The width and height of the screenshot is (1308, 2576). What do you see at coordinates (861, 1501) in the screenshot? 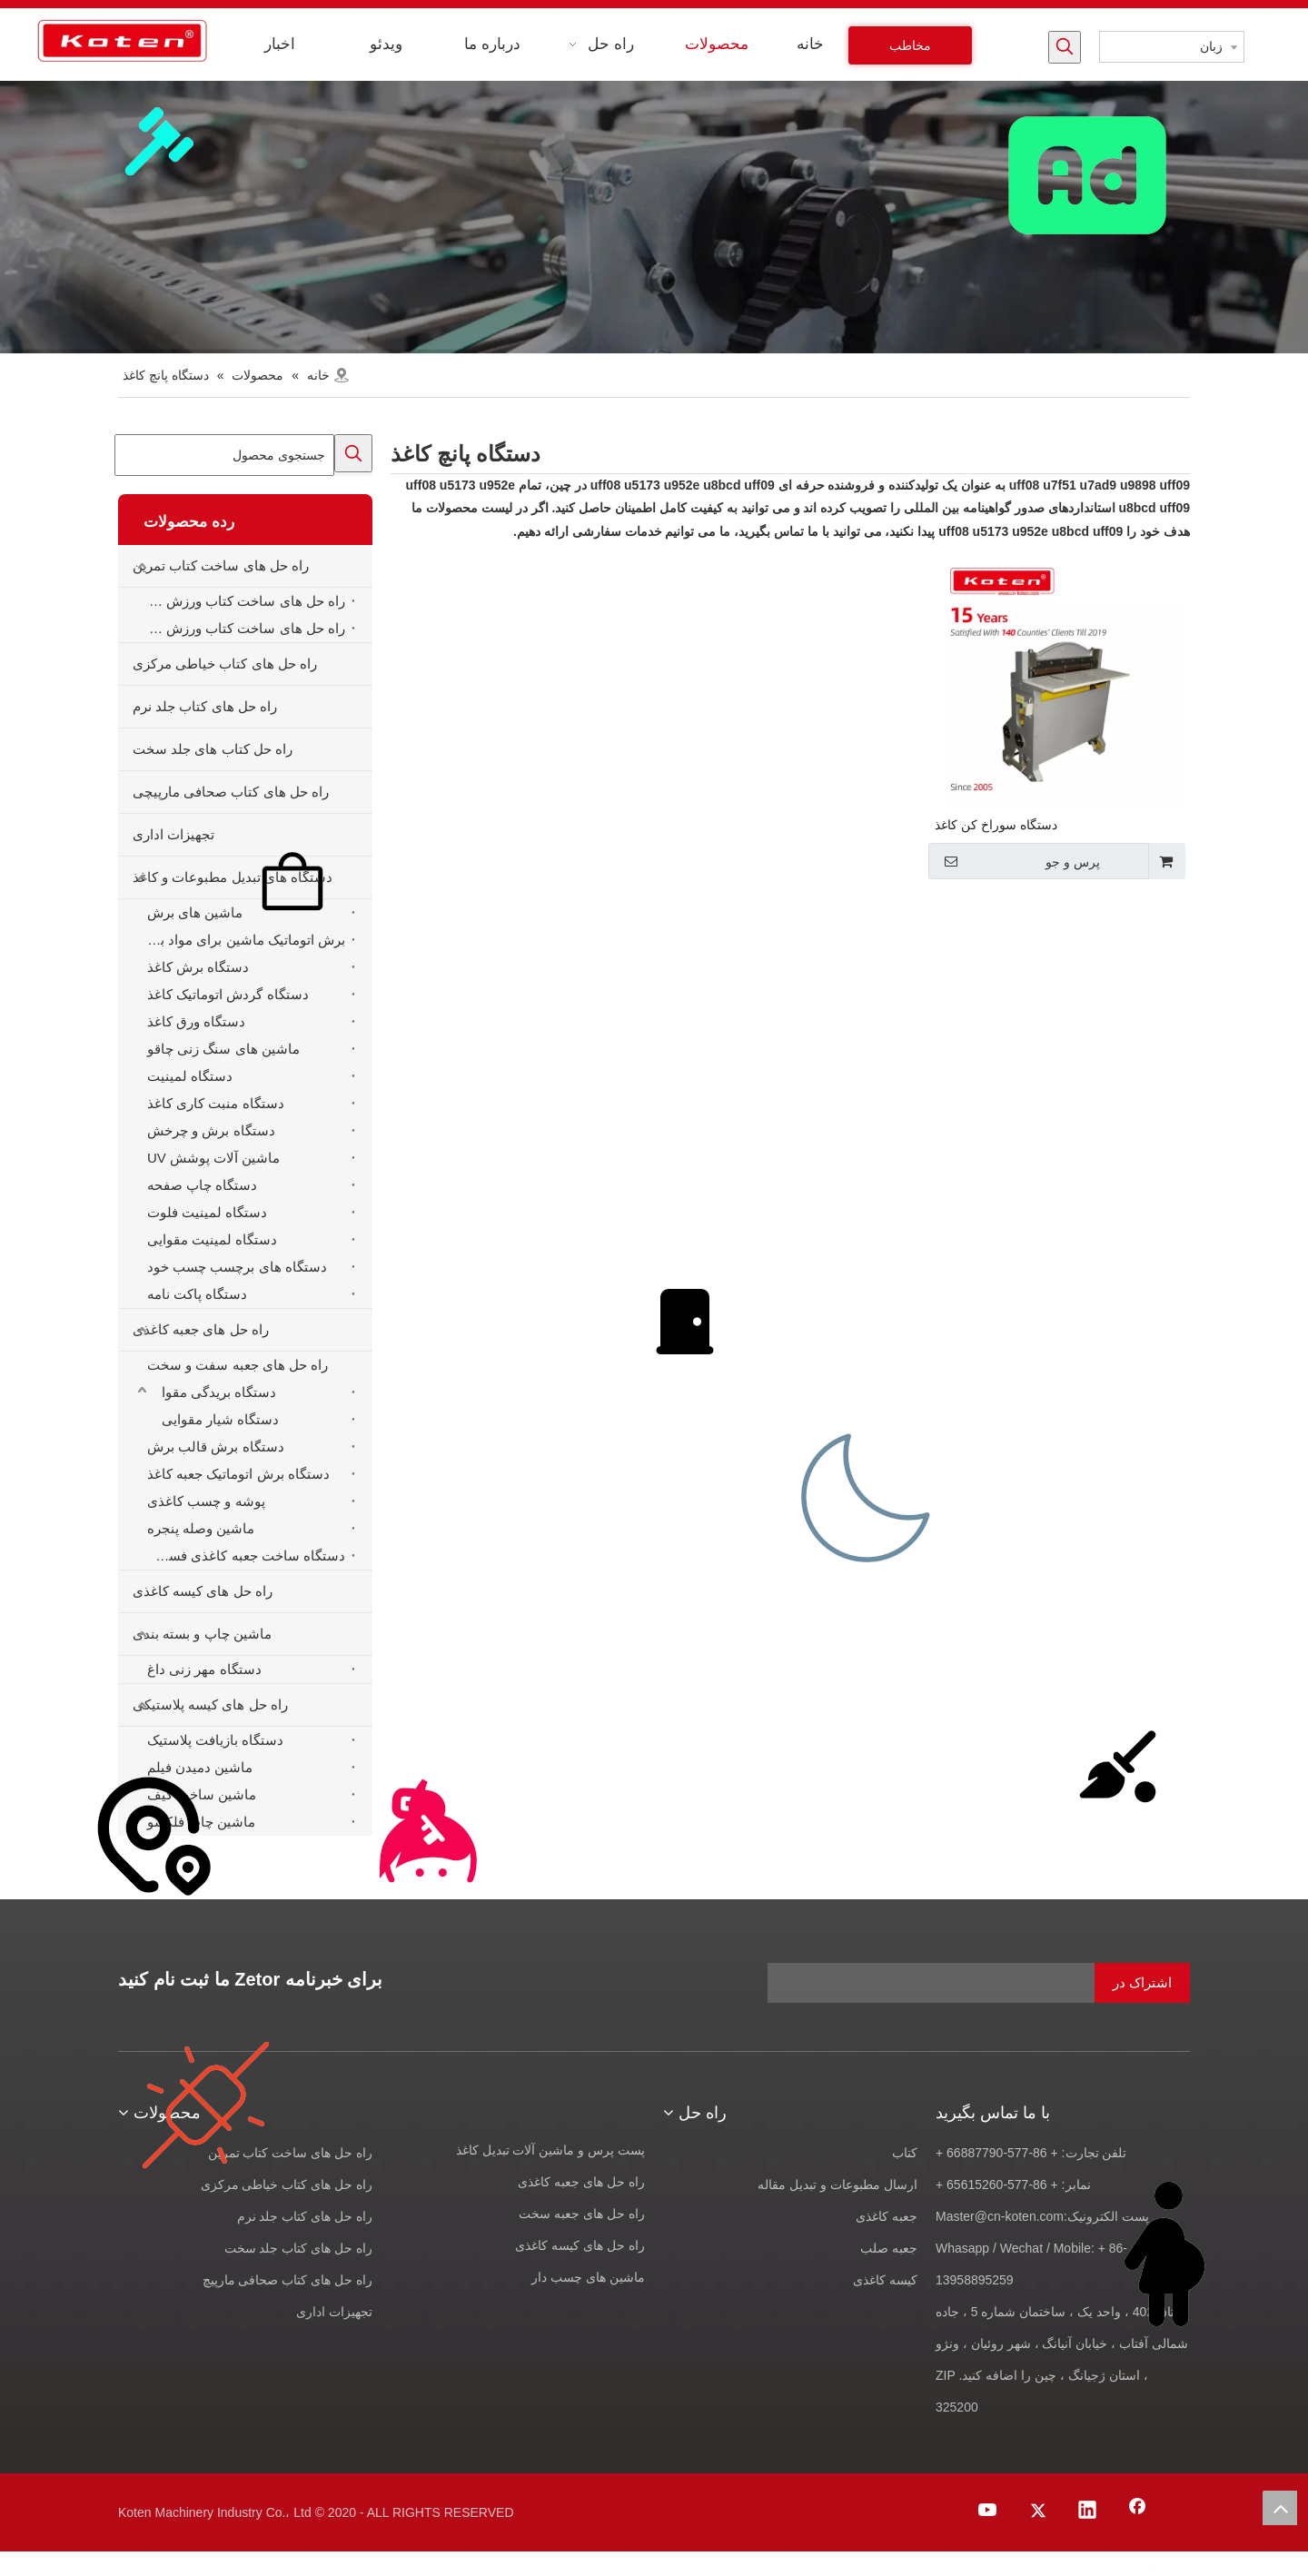
I see `toggle dark mode or night theme` at bounding box center [861, 1501].